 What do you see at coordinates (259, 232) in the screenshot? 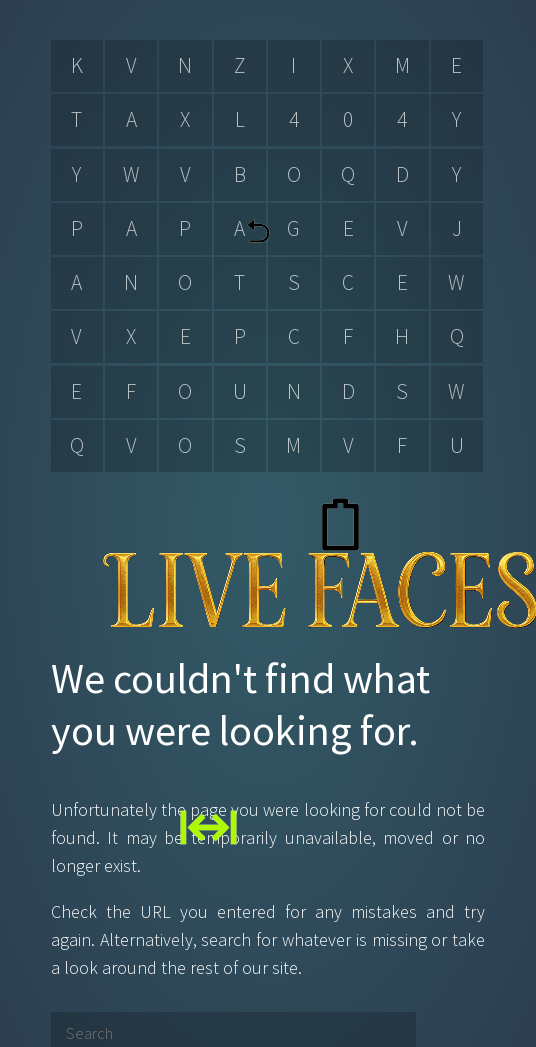
I see `go back to the previous screen` at bounding box center [259, 232].